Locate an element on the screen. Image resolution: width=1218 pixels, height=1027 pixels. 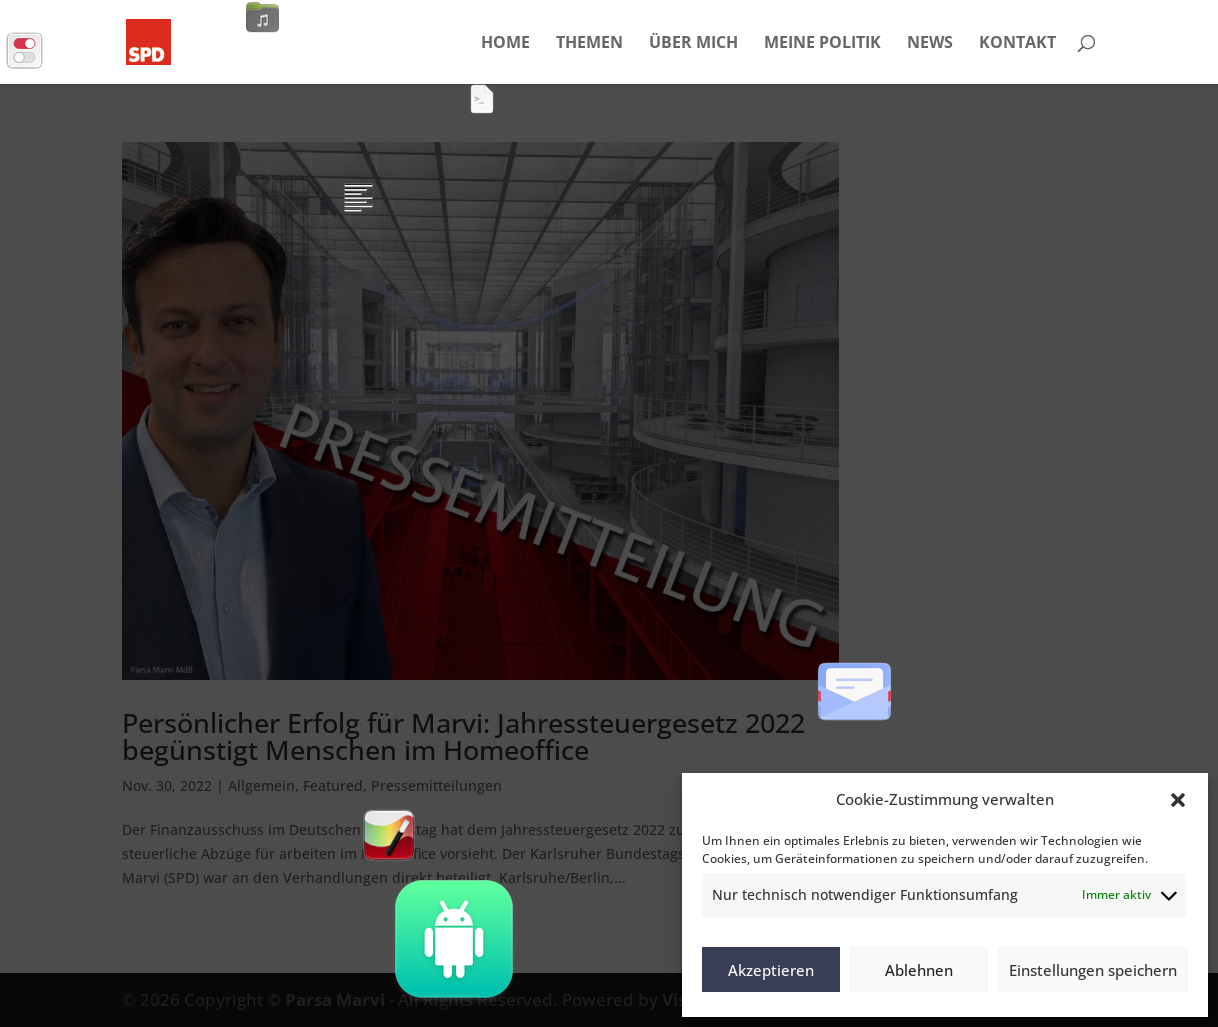
shell script file type indicator is located at coordinates (482, 99).